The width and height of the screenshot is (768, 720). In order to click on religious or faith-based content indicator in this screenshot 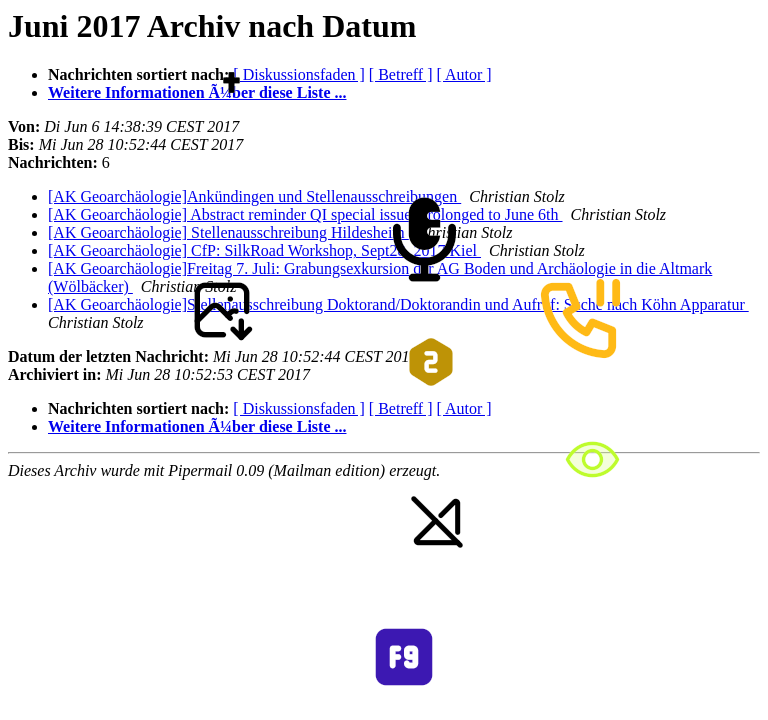, I will do `click(231, 82)`.